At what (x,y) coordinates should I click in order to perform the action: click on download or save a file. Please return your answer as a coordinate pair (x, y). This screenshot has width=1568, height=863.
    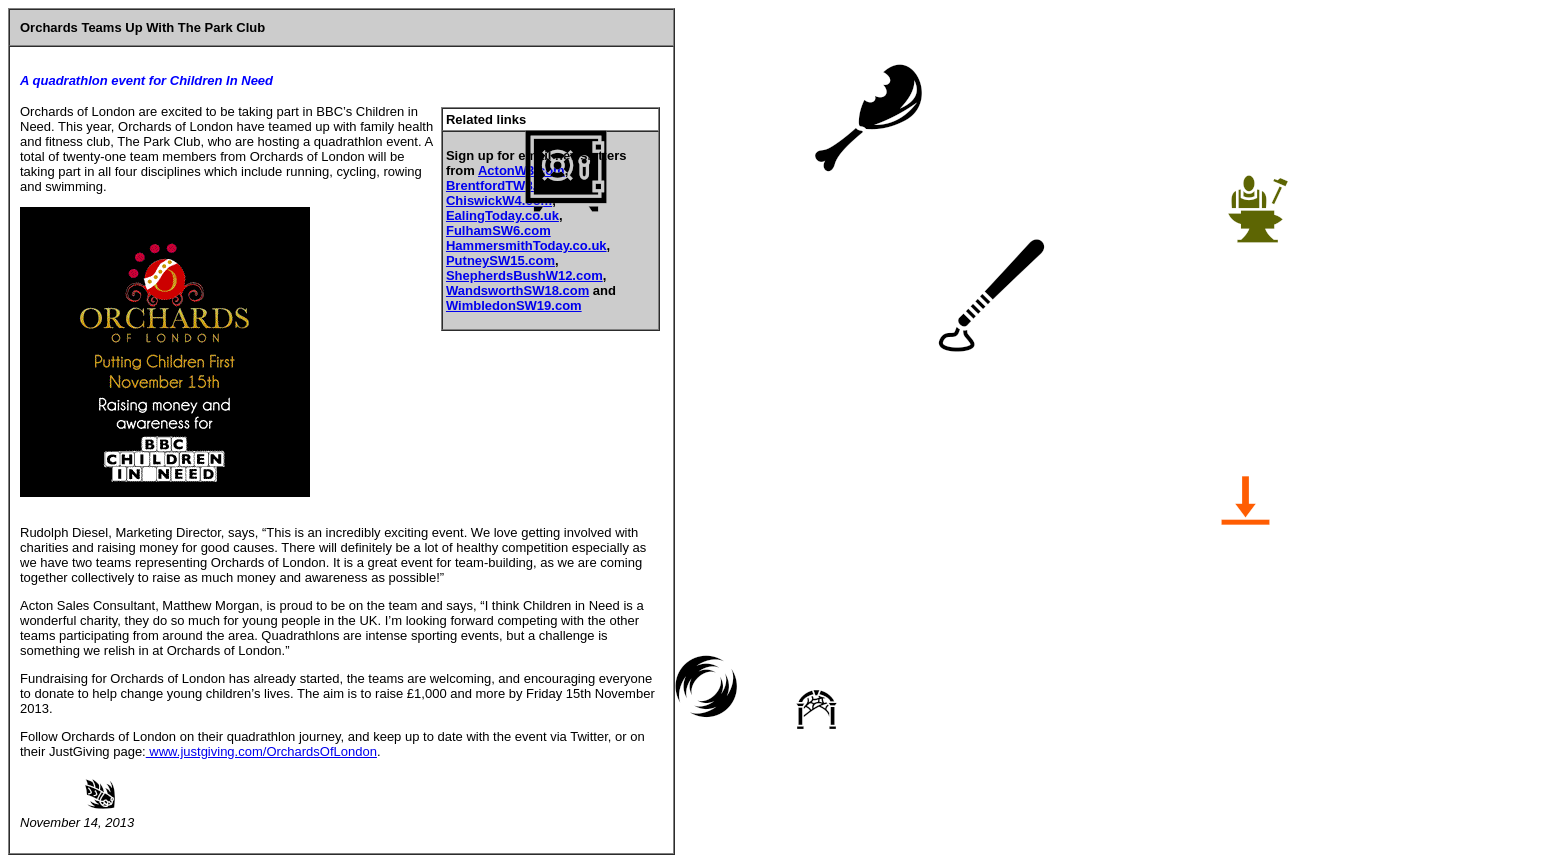
    Looking at the image, I should click on (1245, 500).